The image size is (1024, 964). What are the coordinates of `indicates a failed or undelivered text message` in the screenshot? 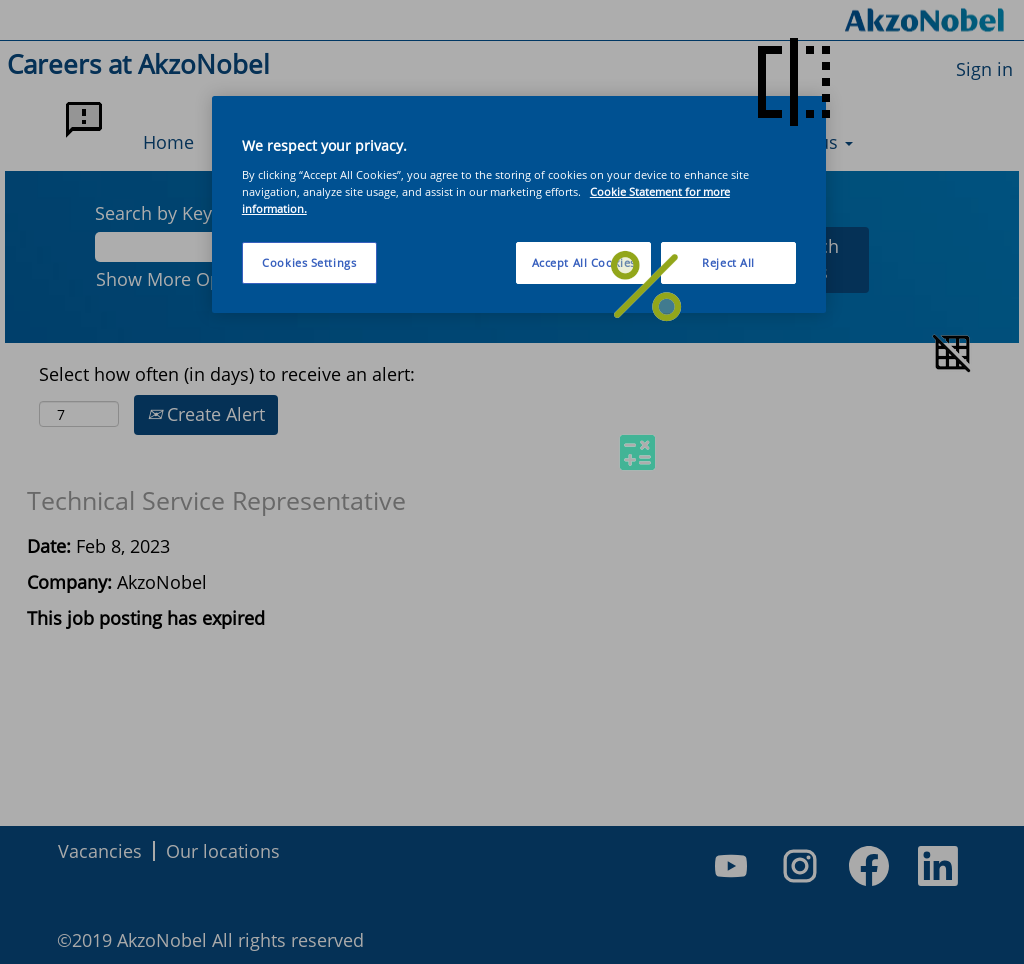 It's located at (84, 120).